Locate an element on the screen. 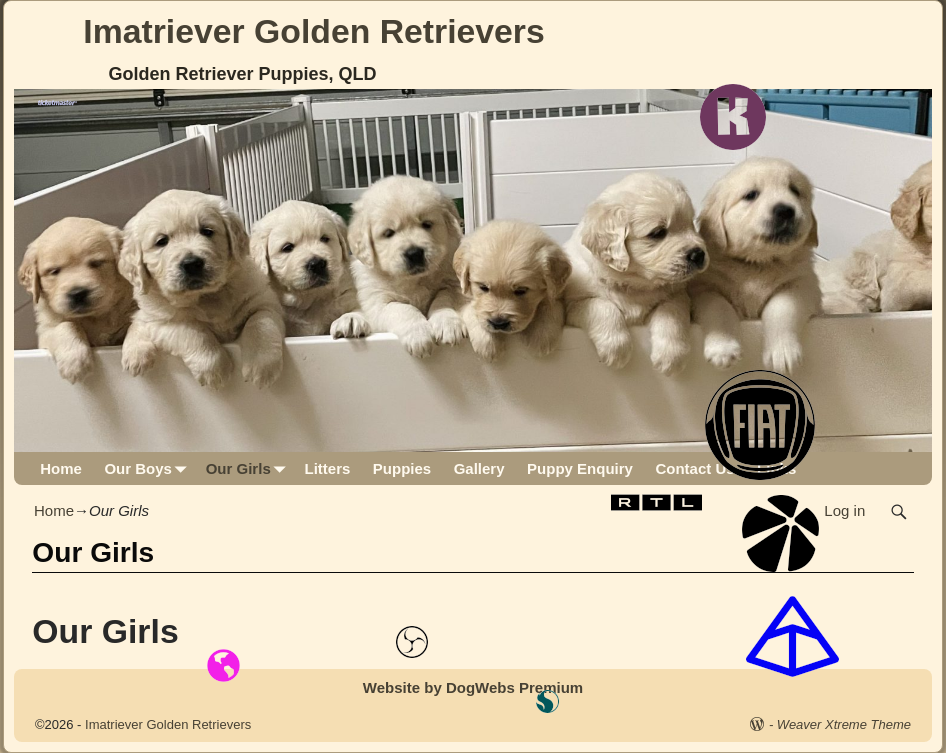  cloud native buildpacks logo is located at coordinates (780, 533).